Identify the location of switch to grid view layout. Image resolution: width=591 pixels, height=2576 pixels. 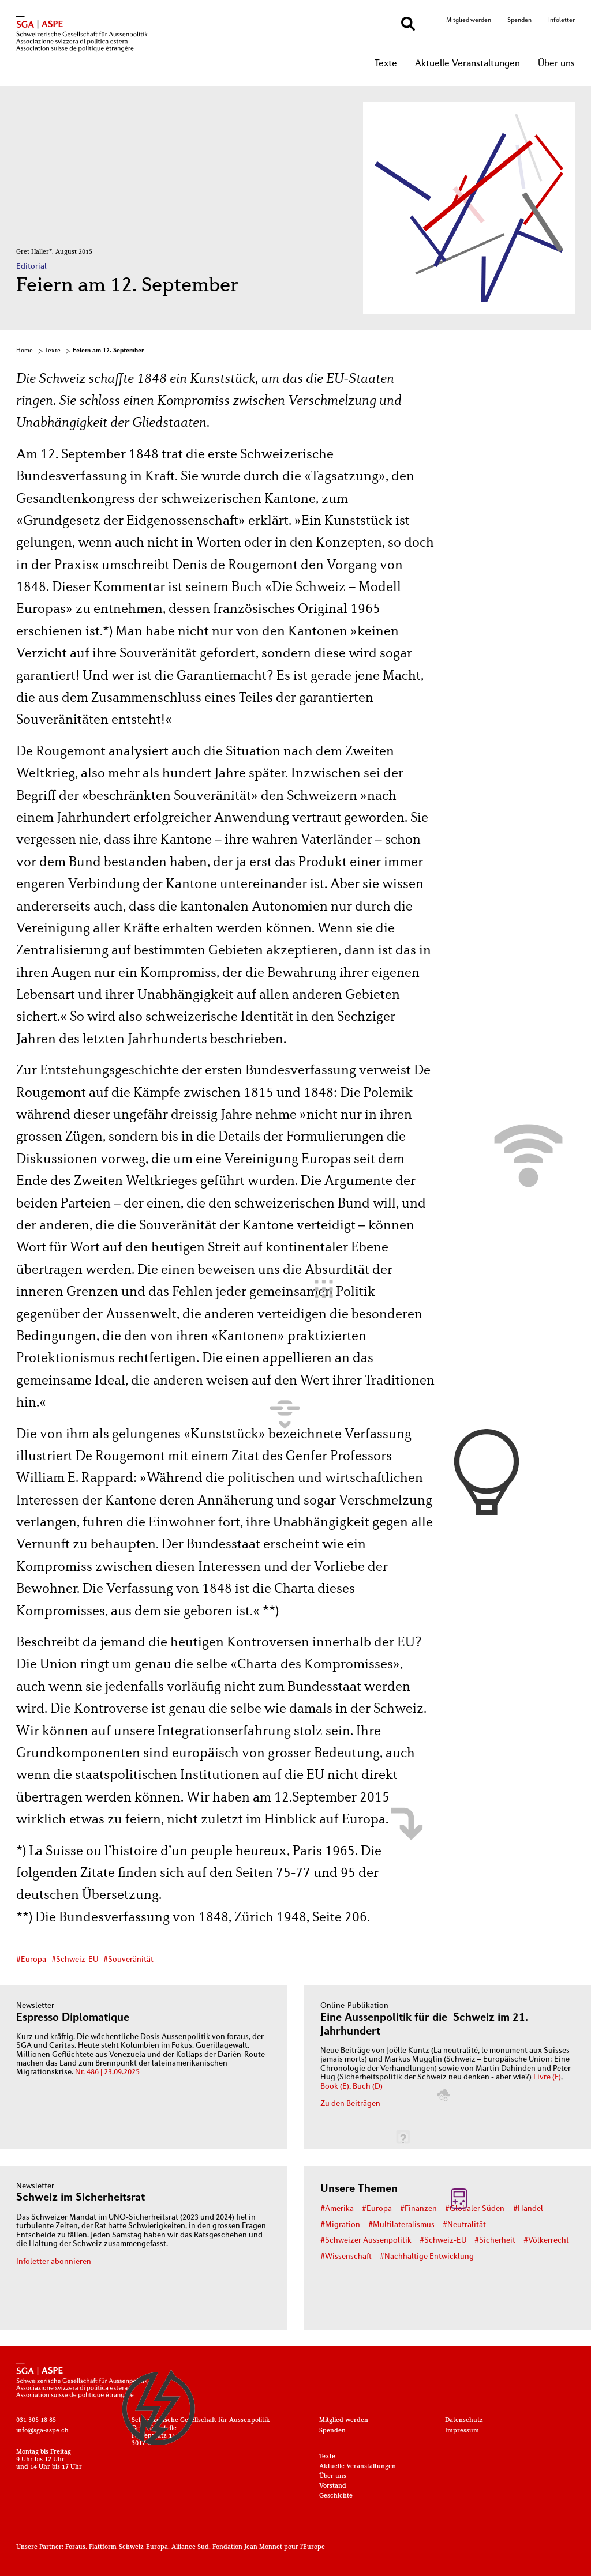
(324, 1289).